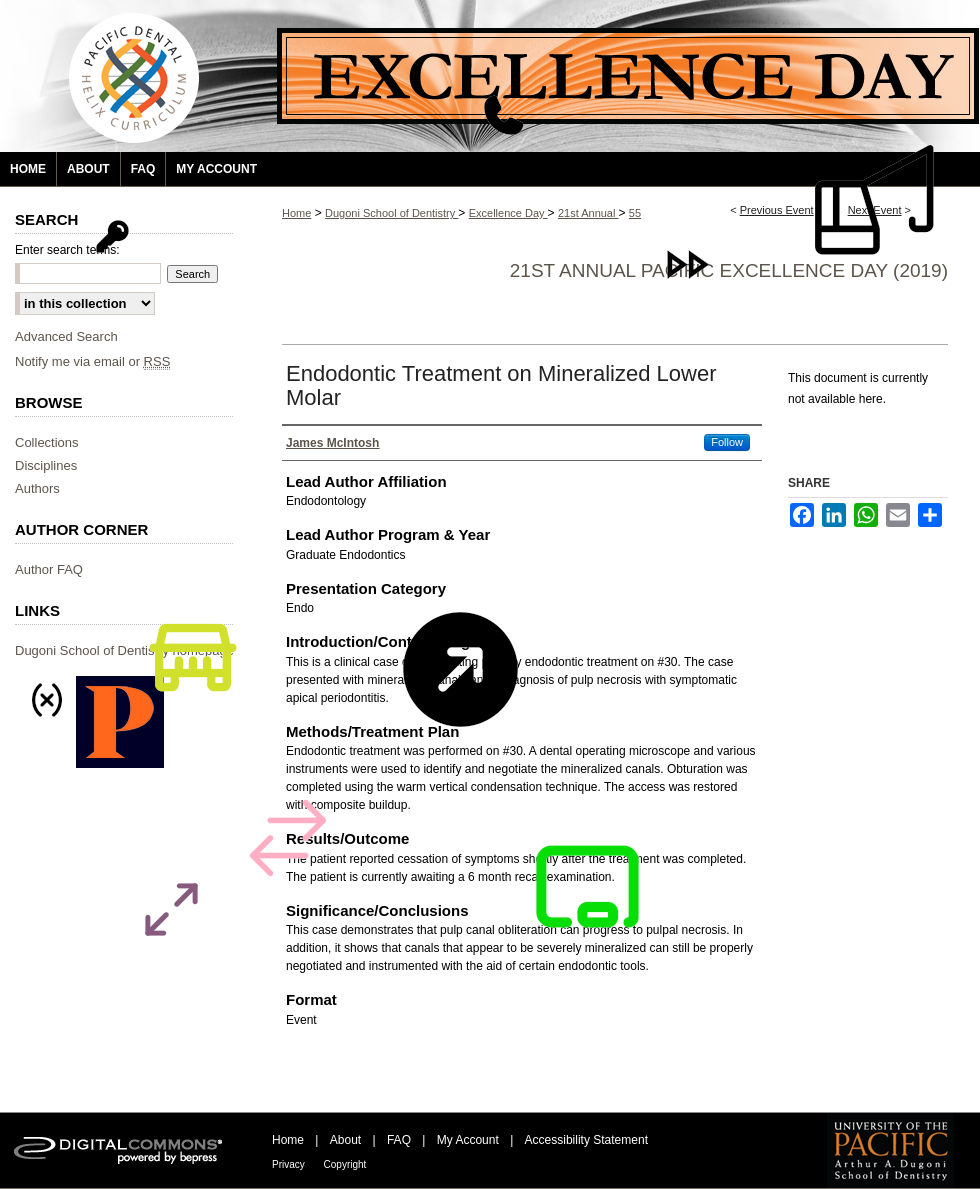 This screenshot has width=980, height=1189. I want to click on make a phone call, so click(503, 116).